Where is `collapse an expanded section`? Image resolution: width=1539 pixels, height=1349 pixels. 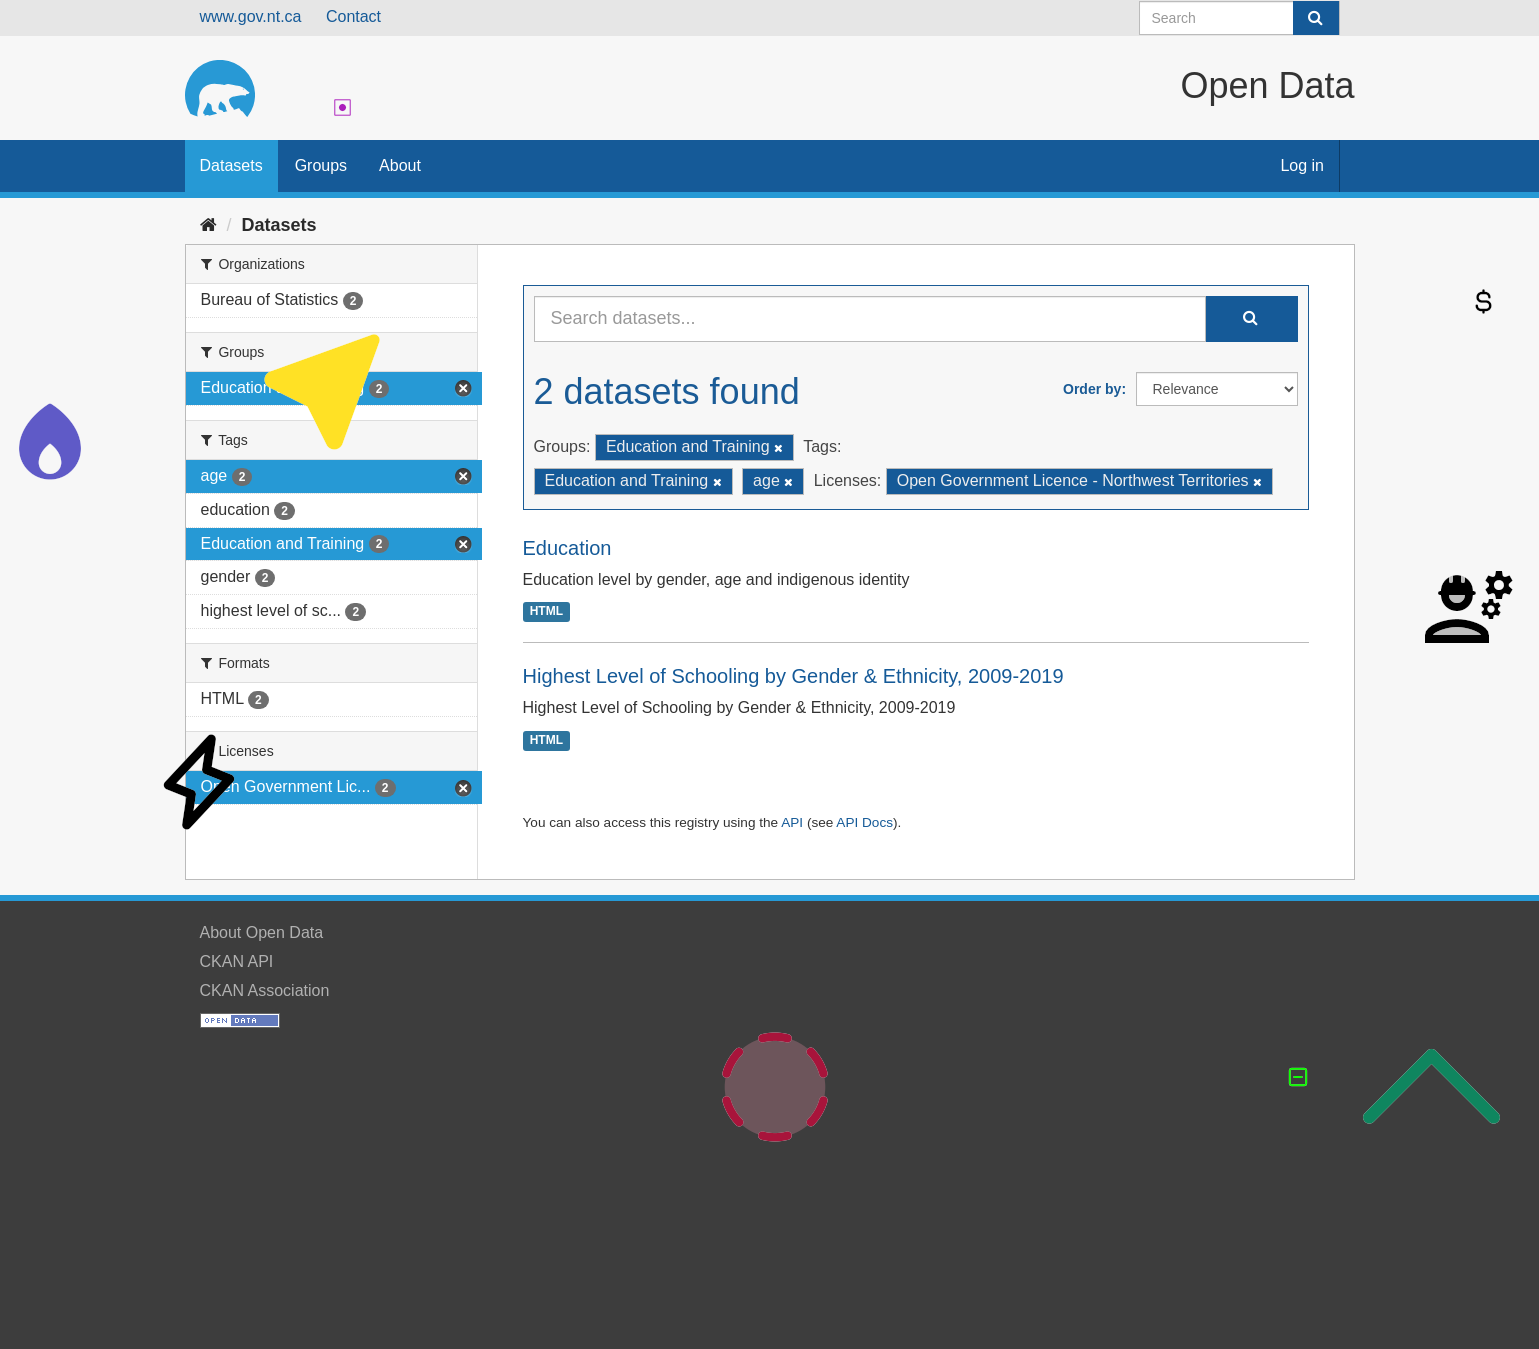
collapse an expanded section is located at coordinates (1431, 1092).